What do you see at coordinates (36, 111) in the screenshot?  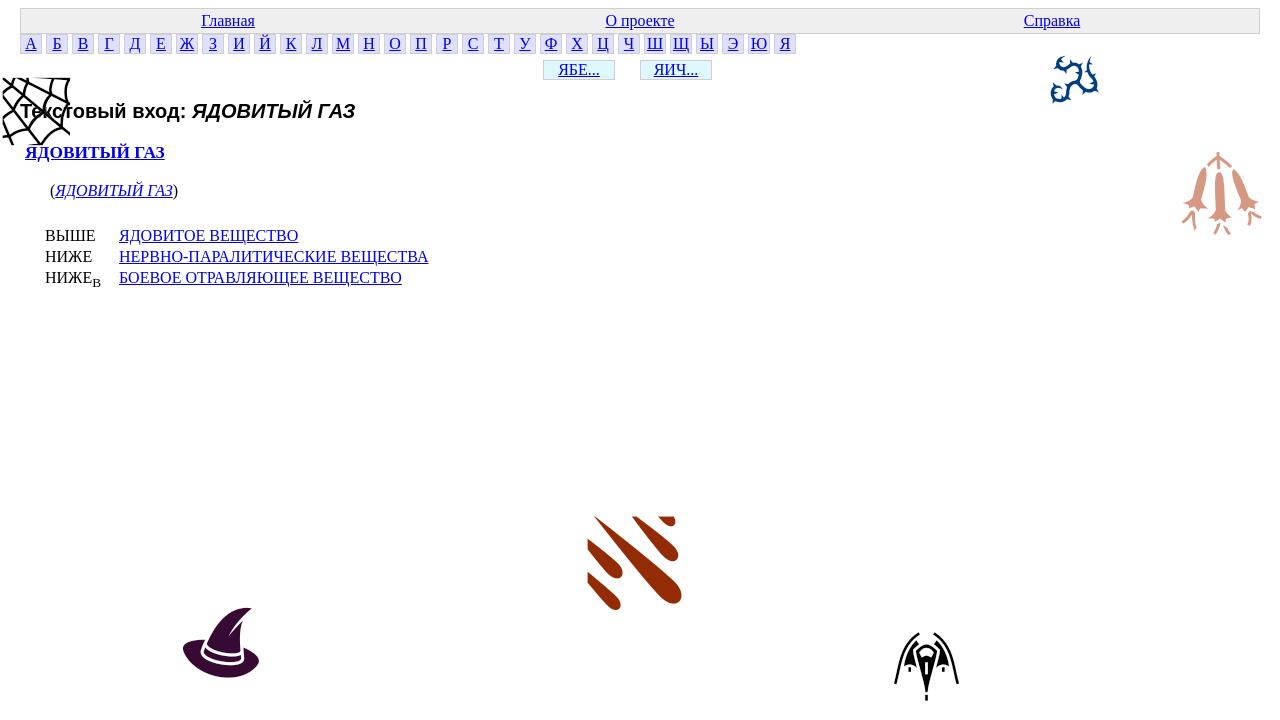 I see `indicates an abandoned or inactive section` at bounding box center [36, 111].